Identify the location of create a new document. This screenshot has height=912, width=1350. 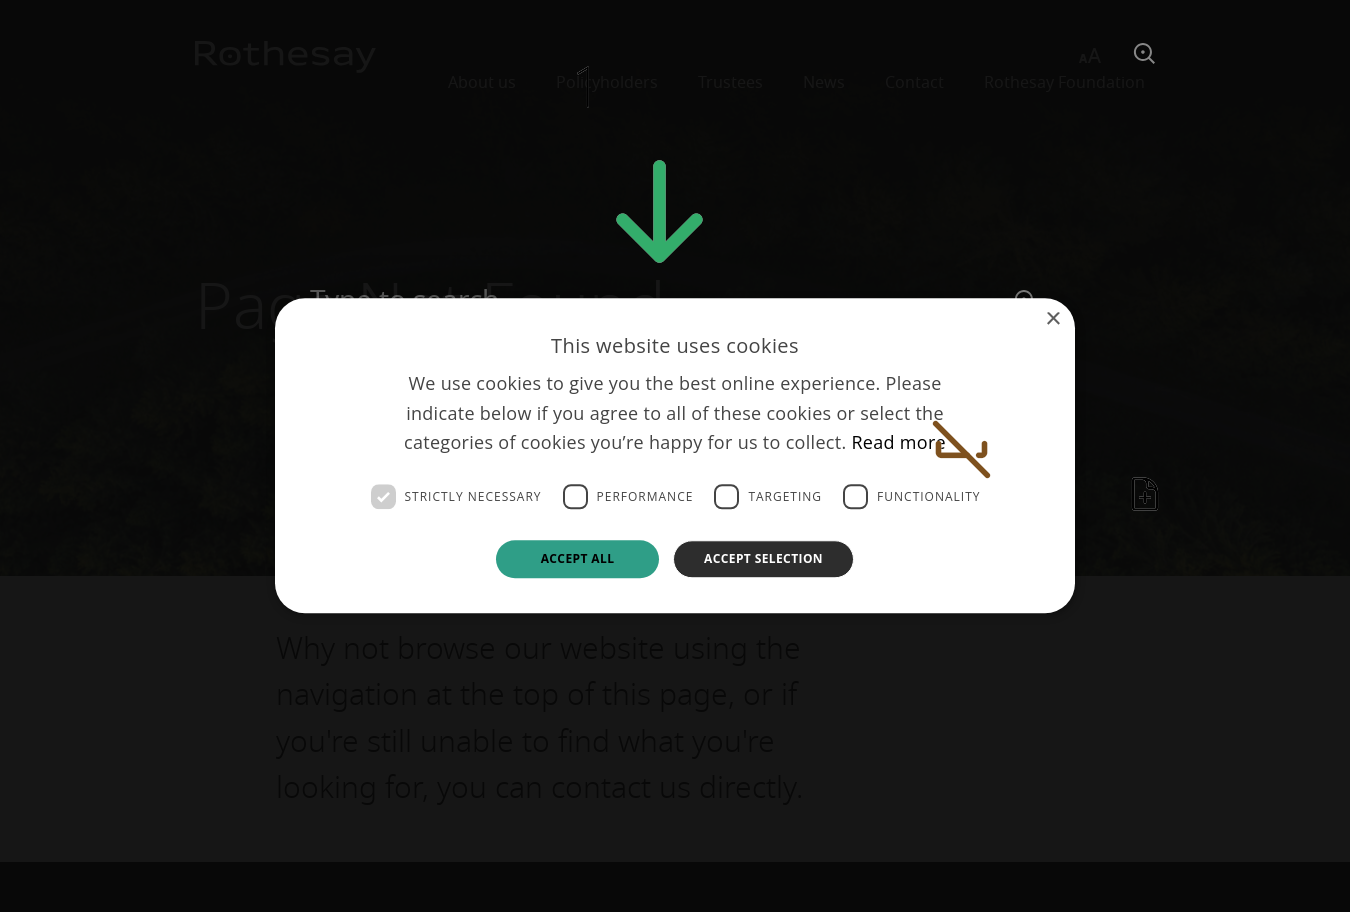
(1145, 494).